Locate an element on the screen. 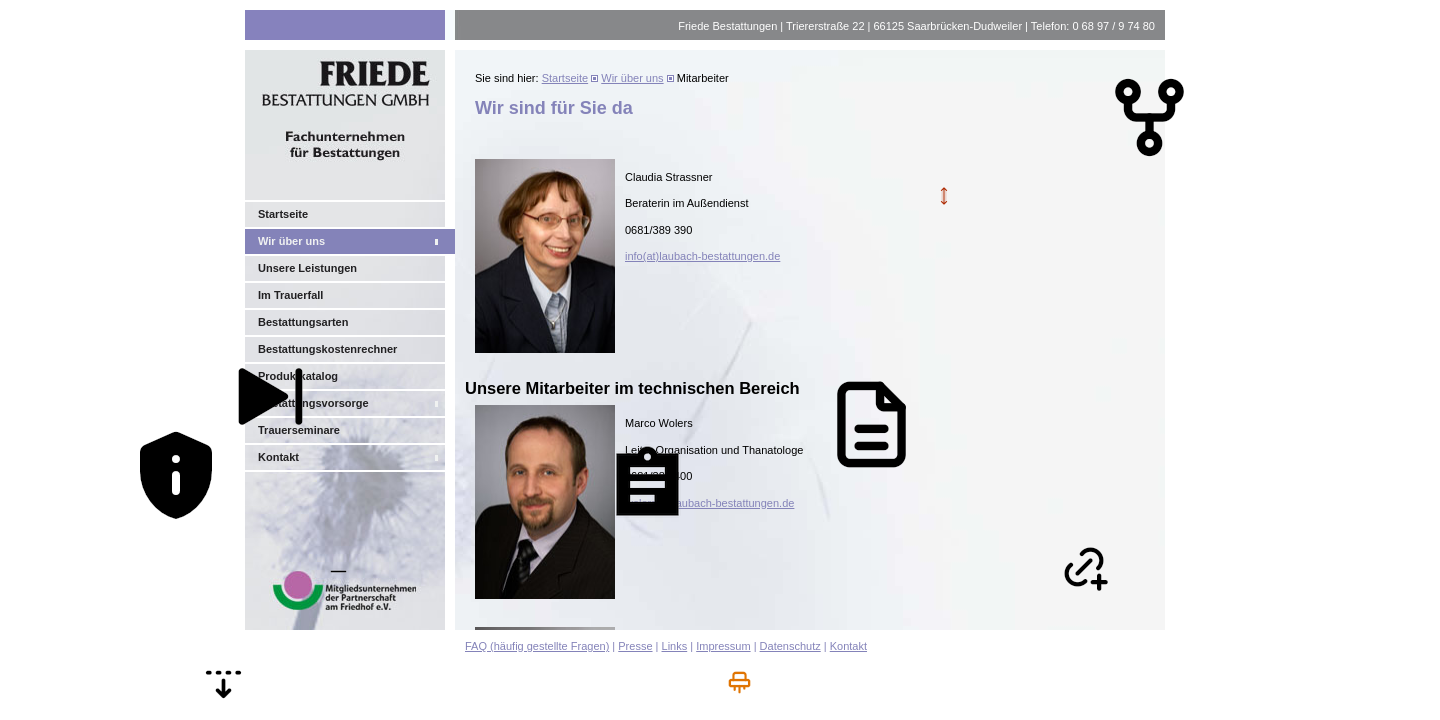 The width and height of the screenshot is (1440, 720). maximize a window or panel is located at coordinates (338, 578).